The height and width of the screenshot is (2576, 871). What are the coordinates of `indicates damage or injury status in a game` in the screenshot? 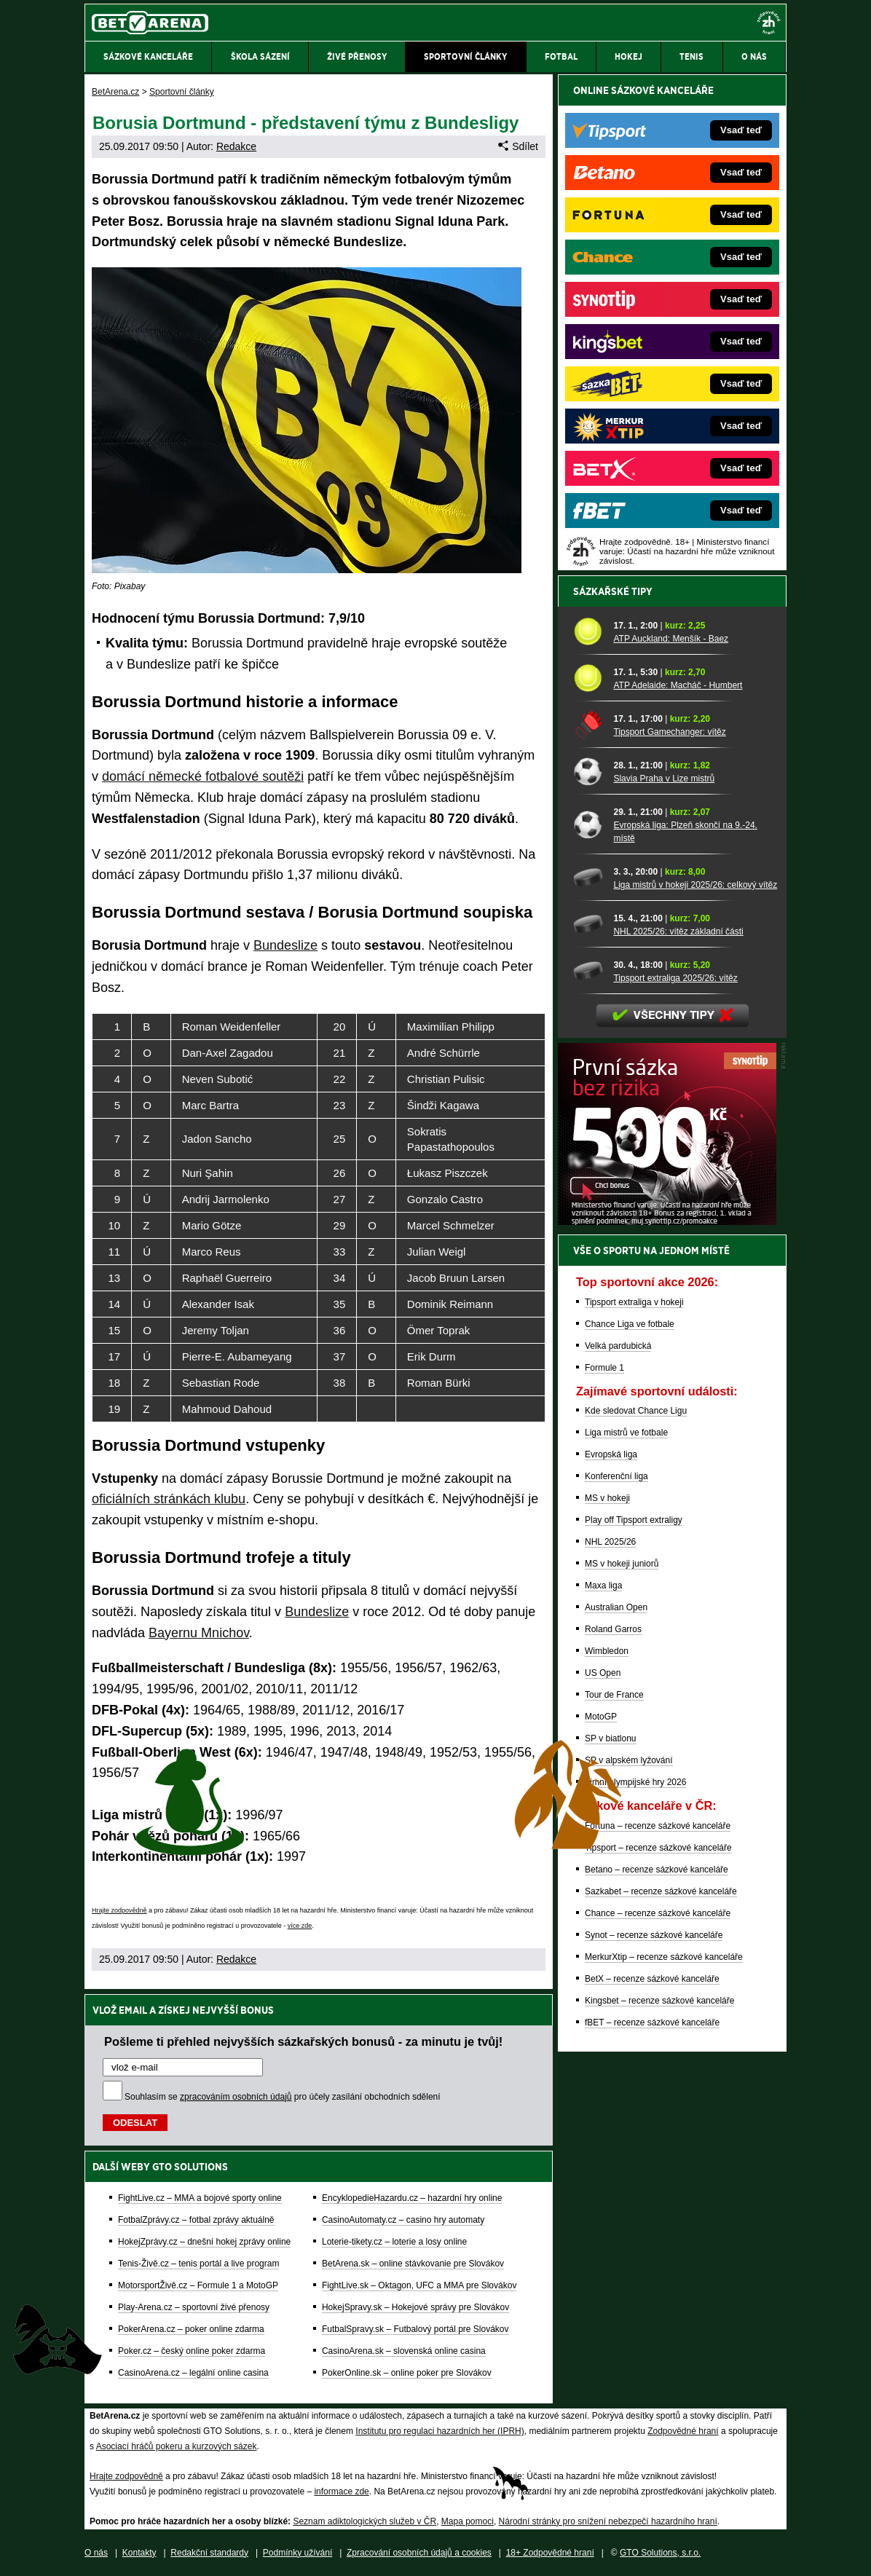 It's located at (511, 2484).